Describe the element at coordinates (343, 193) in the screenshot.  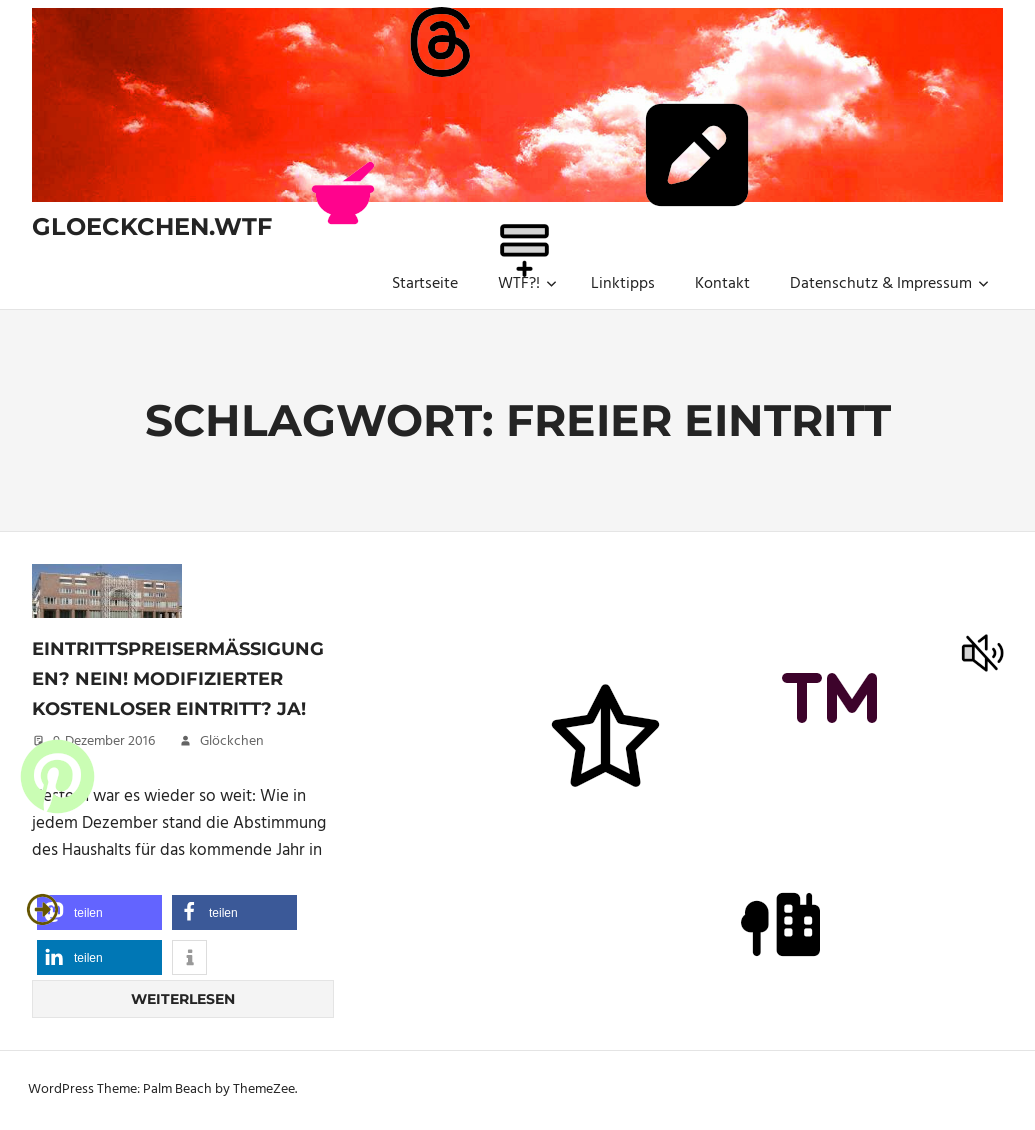
I see `access pharmacy or medication features` at that location.